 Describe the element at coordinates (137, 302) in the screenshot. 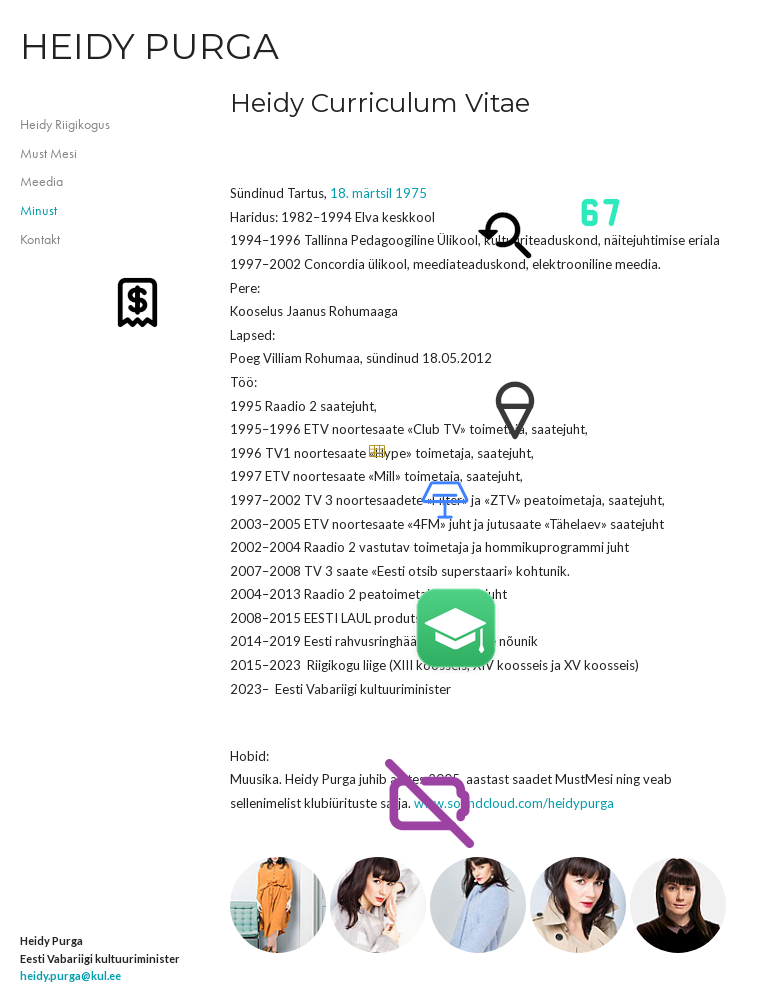

I see `view payment receipt` at that location.